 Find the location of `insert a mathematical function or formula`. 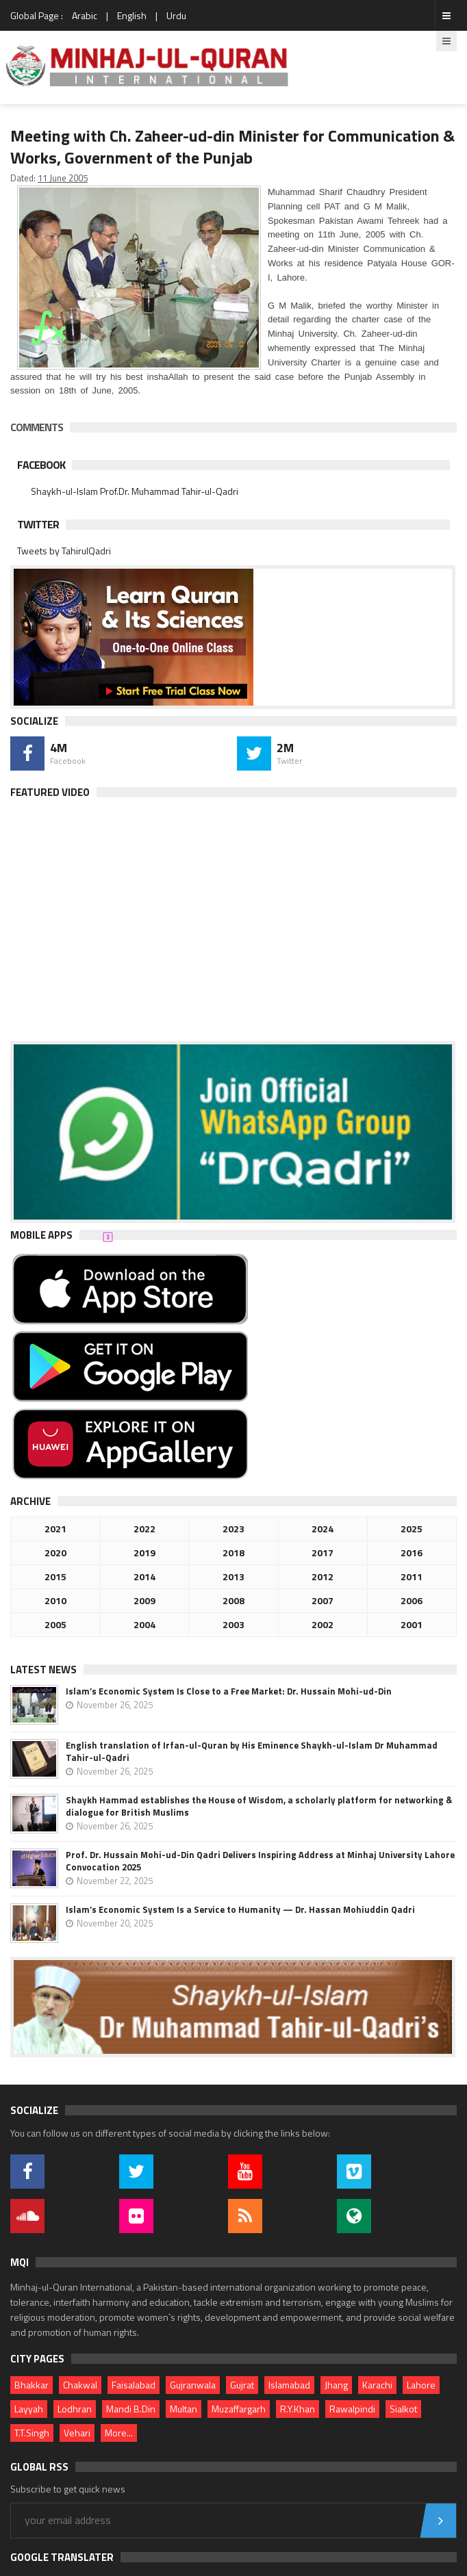

insert a mathematical function or formula is located at coordinates (49, 328).